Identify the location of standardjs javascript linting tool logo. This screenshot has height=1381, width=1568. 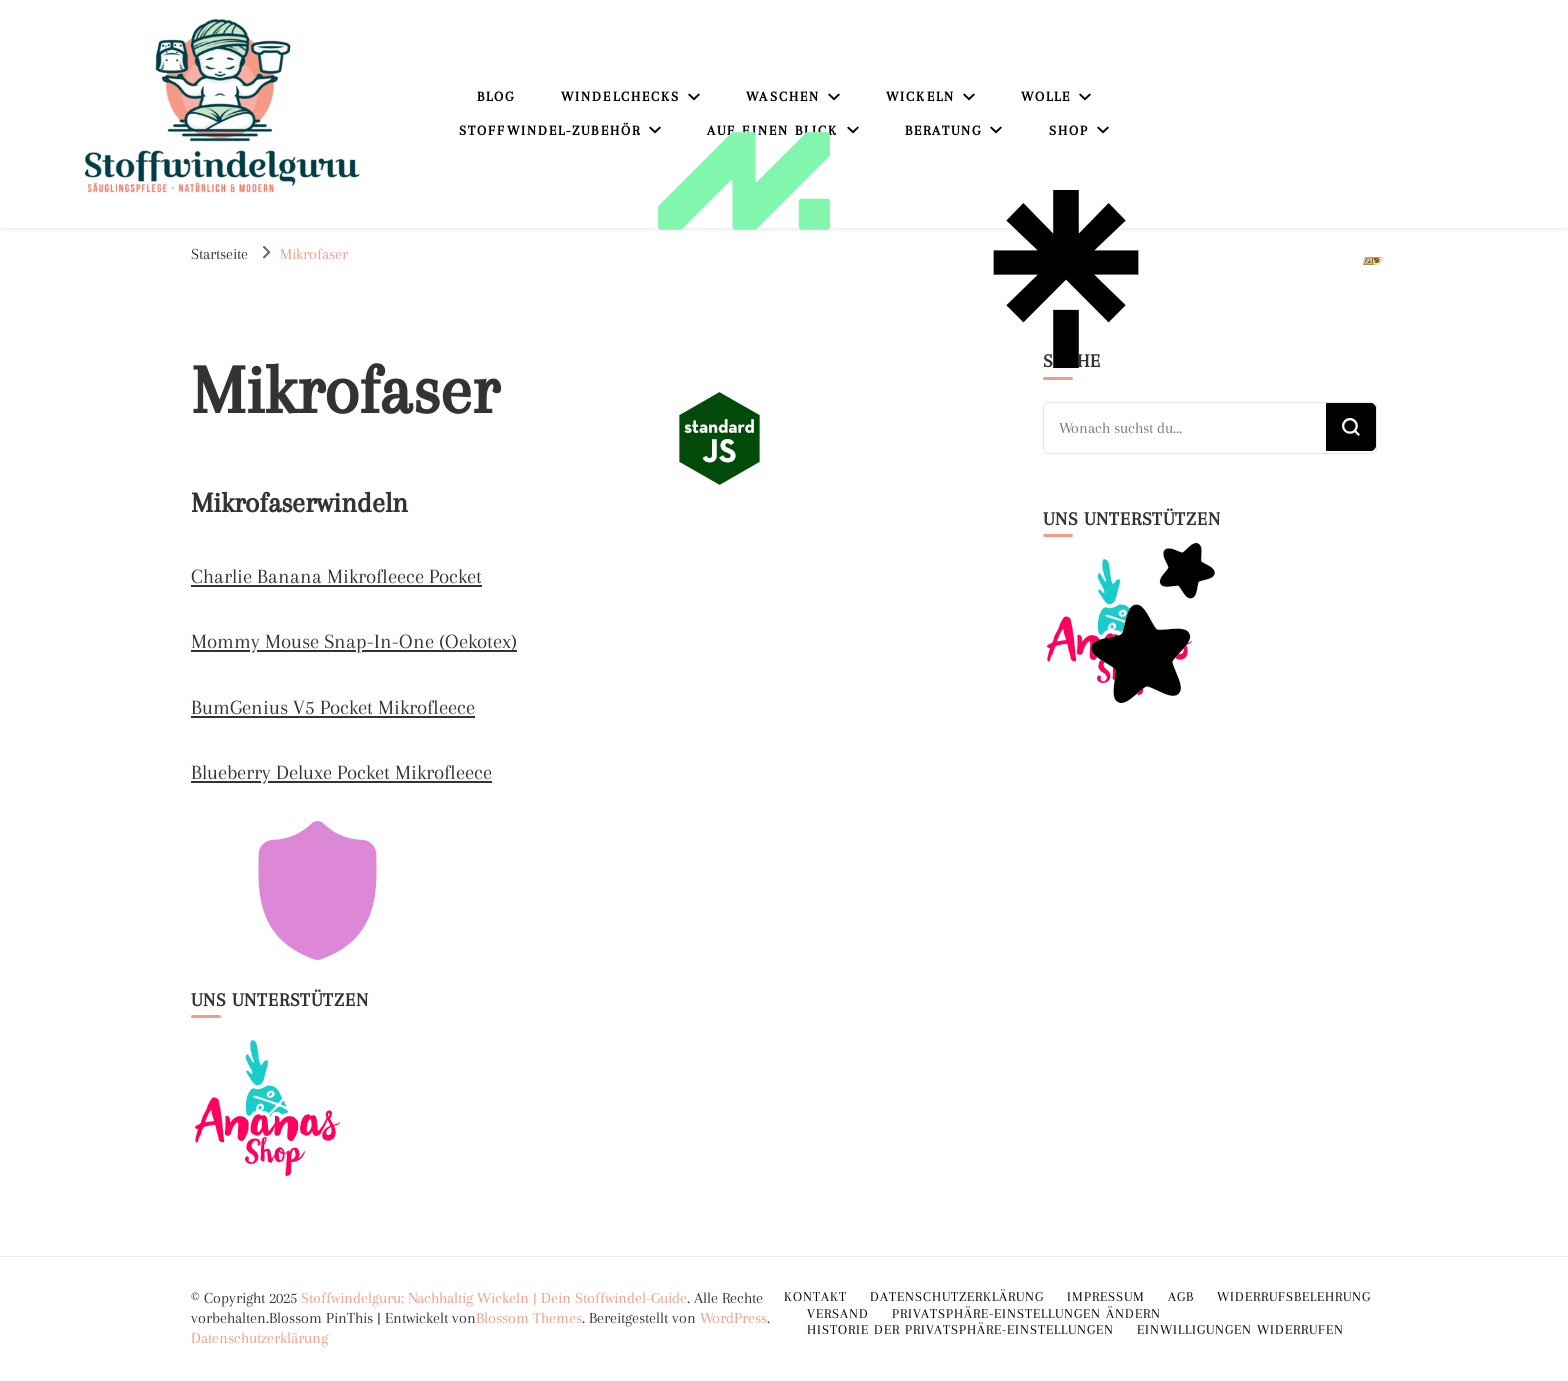
(719, 438).